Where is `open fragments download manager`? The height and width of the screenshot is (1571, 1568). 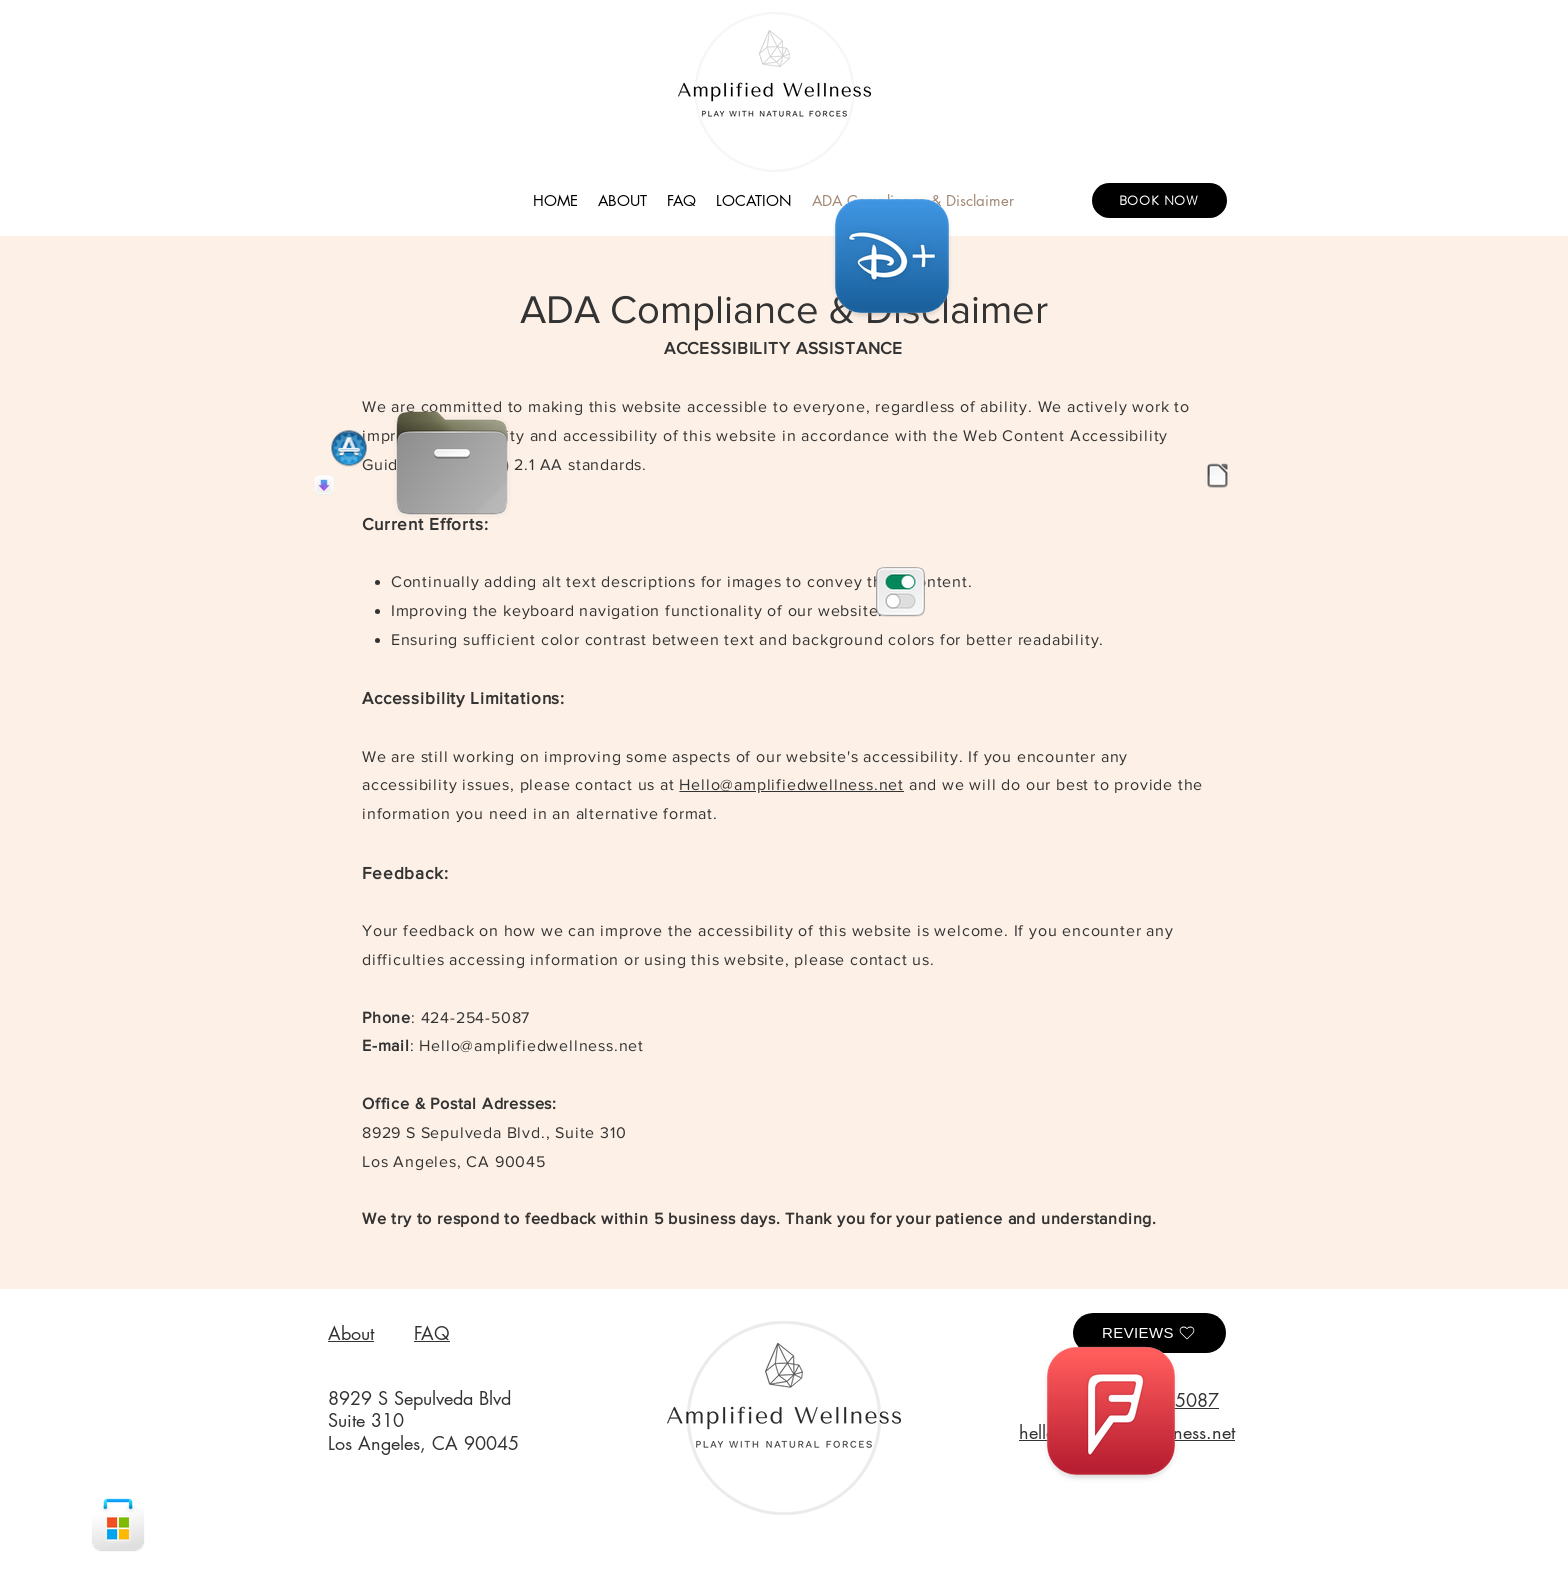 open fragments download manager is located at coordinates (324, 485).